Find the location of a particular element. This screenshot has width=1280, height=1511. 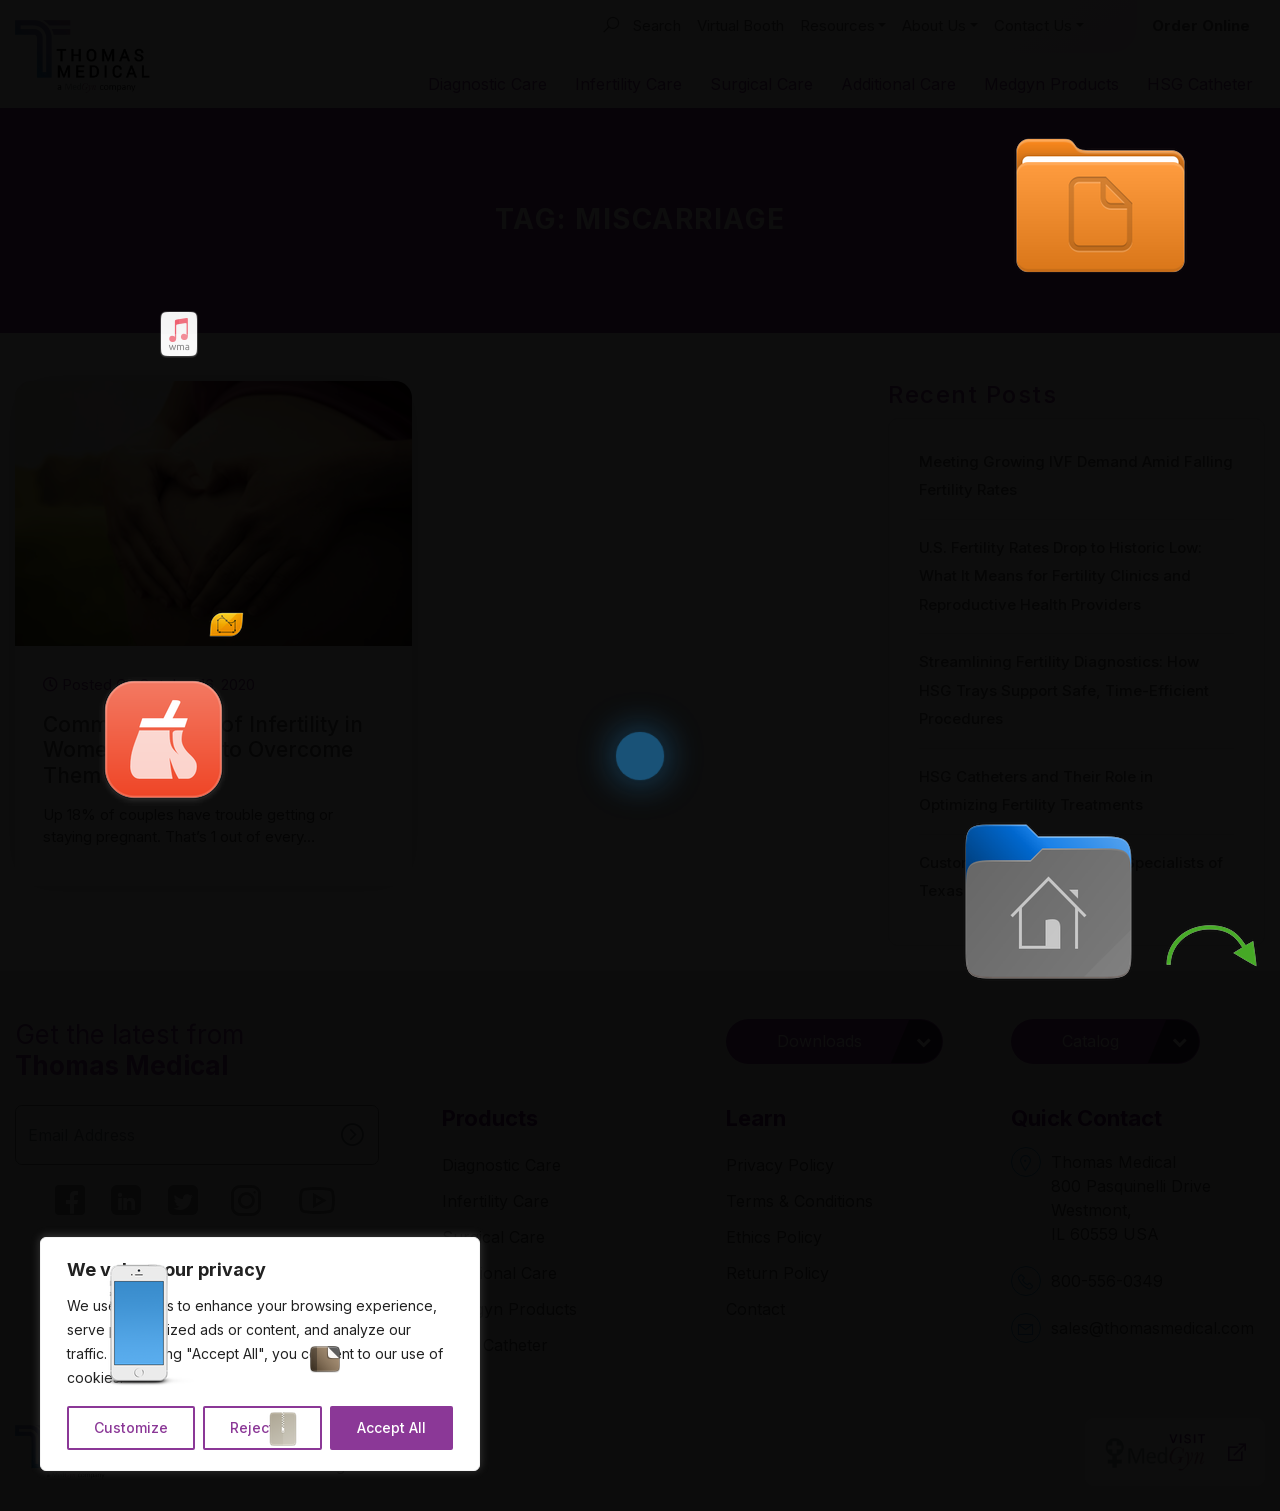

open your documents folder is located at coordinates (1100, 205).